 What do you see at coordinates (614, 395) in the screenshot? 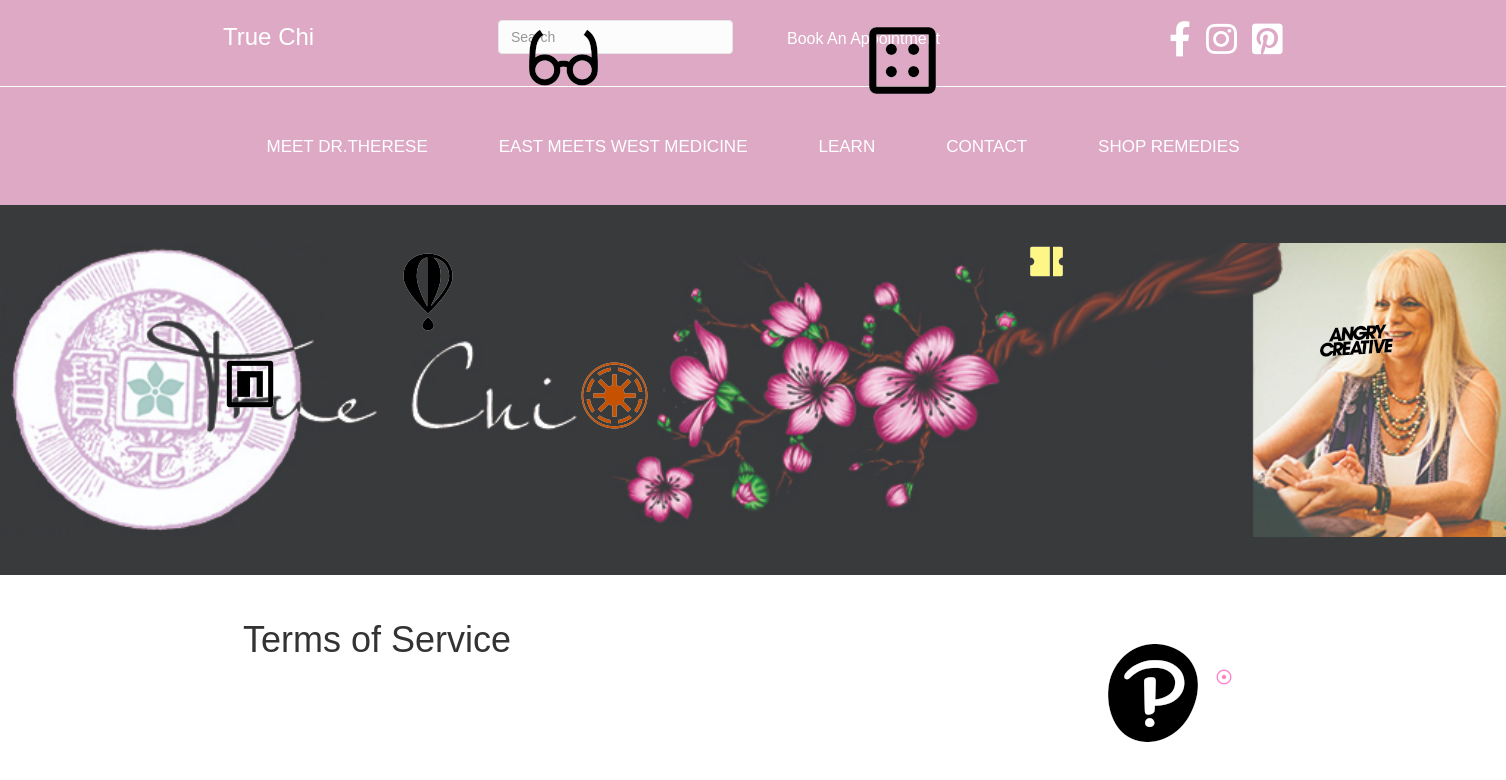
I see `galactic republic logo from star wars` at bounding box center [614, 395].